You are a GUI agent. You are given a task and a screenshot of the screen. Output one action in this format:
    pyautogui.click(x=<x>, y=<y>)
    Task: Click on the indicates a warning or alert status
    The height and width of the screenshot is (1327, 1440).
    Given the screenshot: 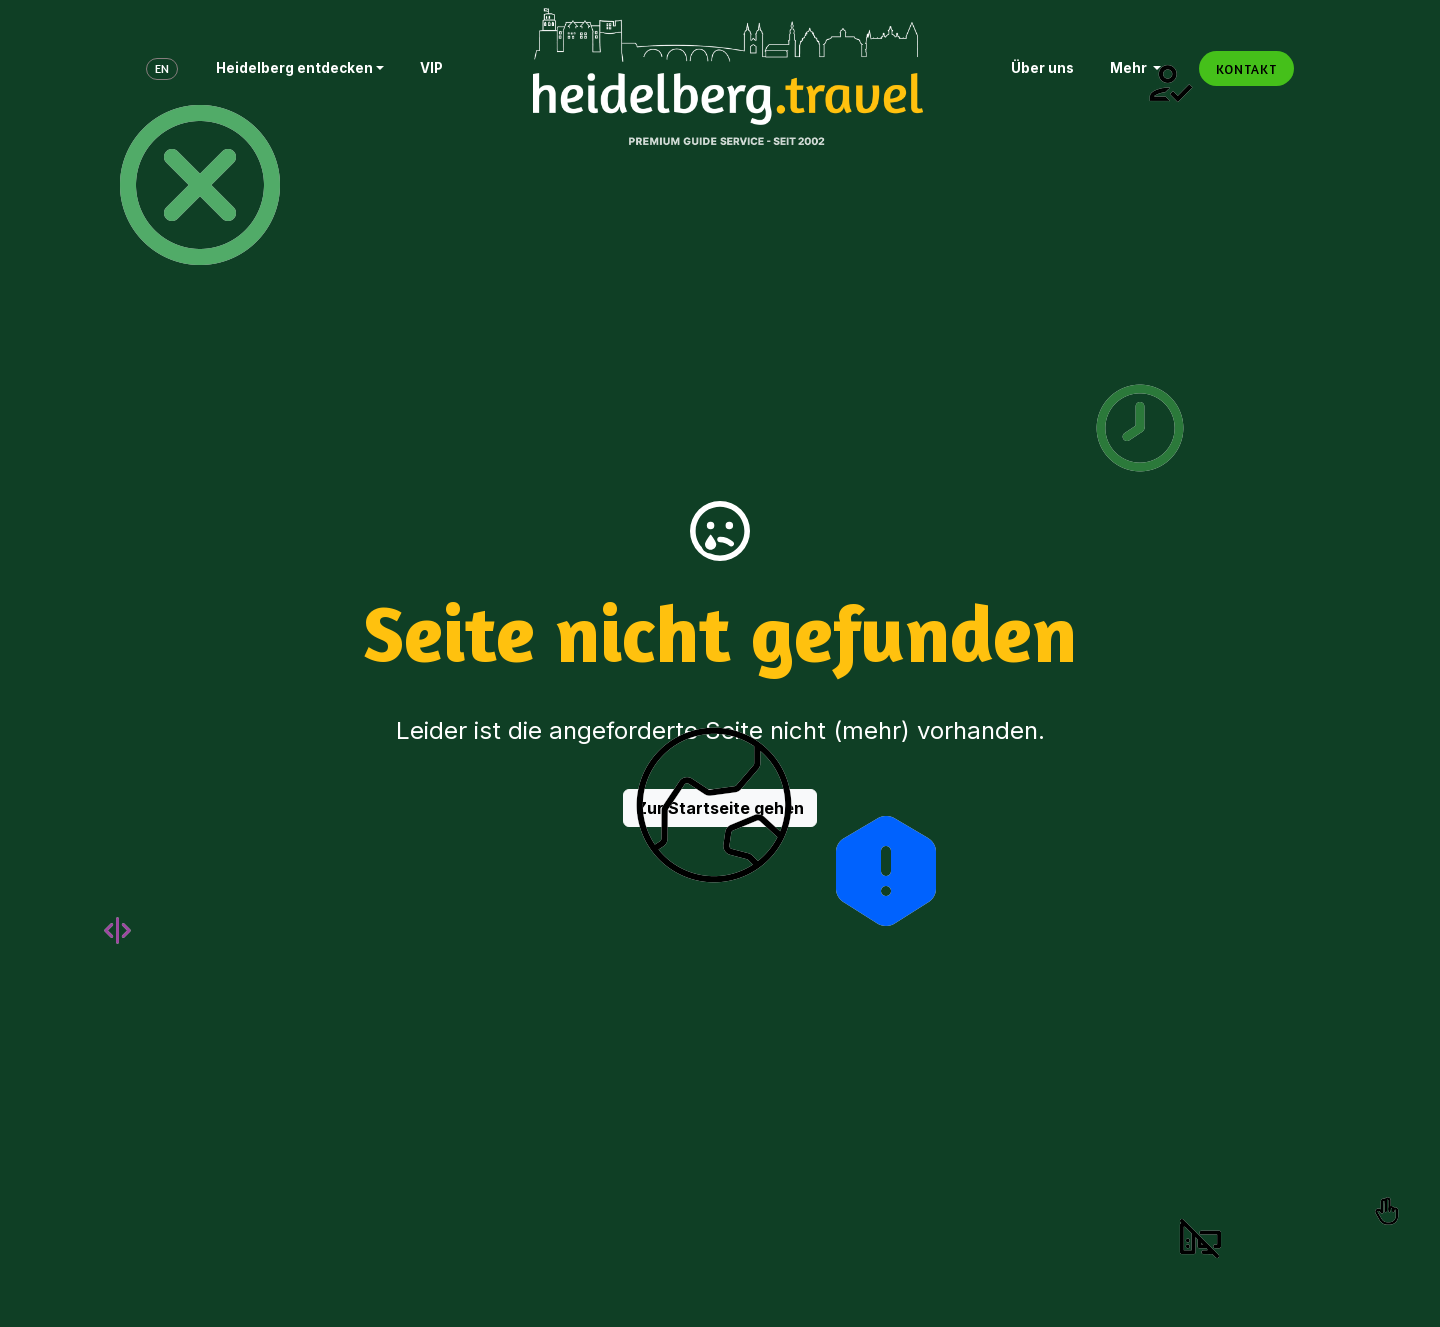 What is the action you would take?
    pyautogui.click(x=886, y=871)
    